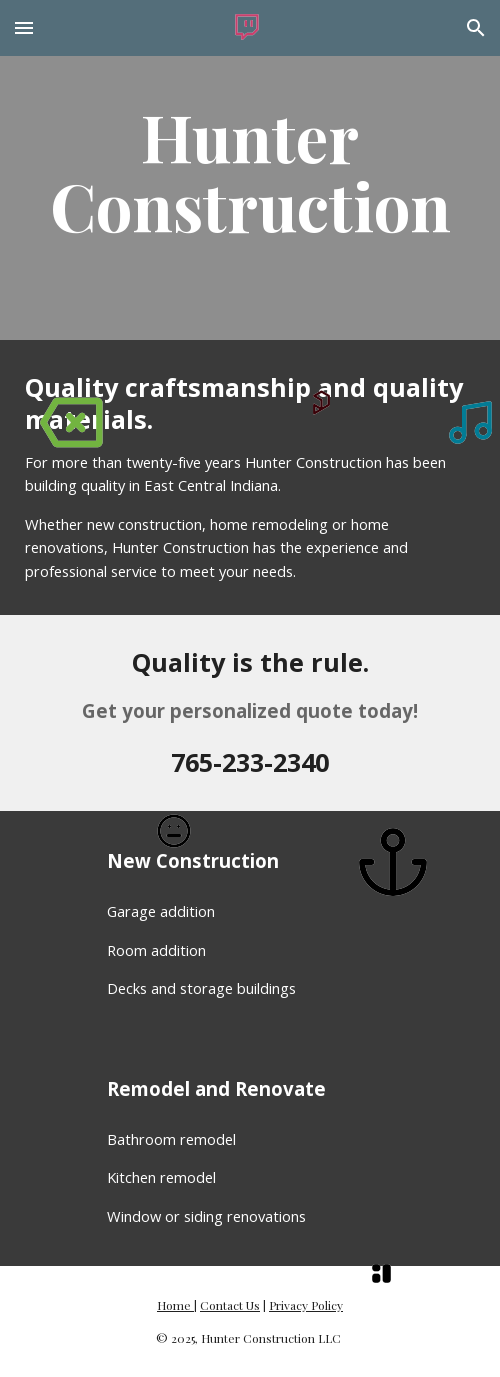 Image resolution: width=500 pixels, height=1377 pixels. I want to click on open twitch app, so click(247, 27).